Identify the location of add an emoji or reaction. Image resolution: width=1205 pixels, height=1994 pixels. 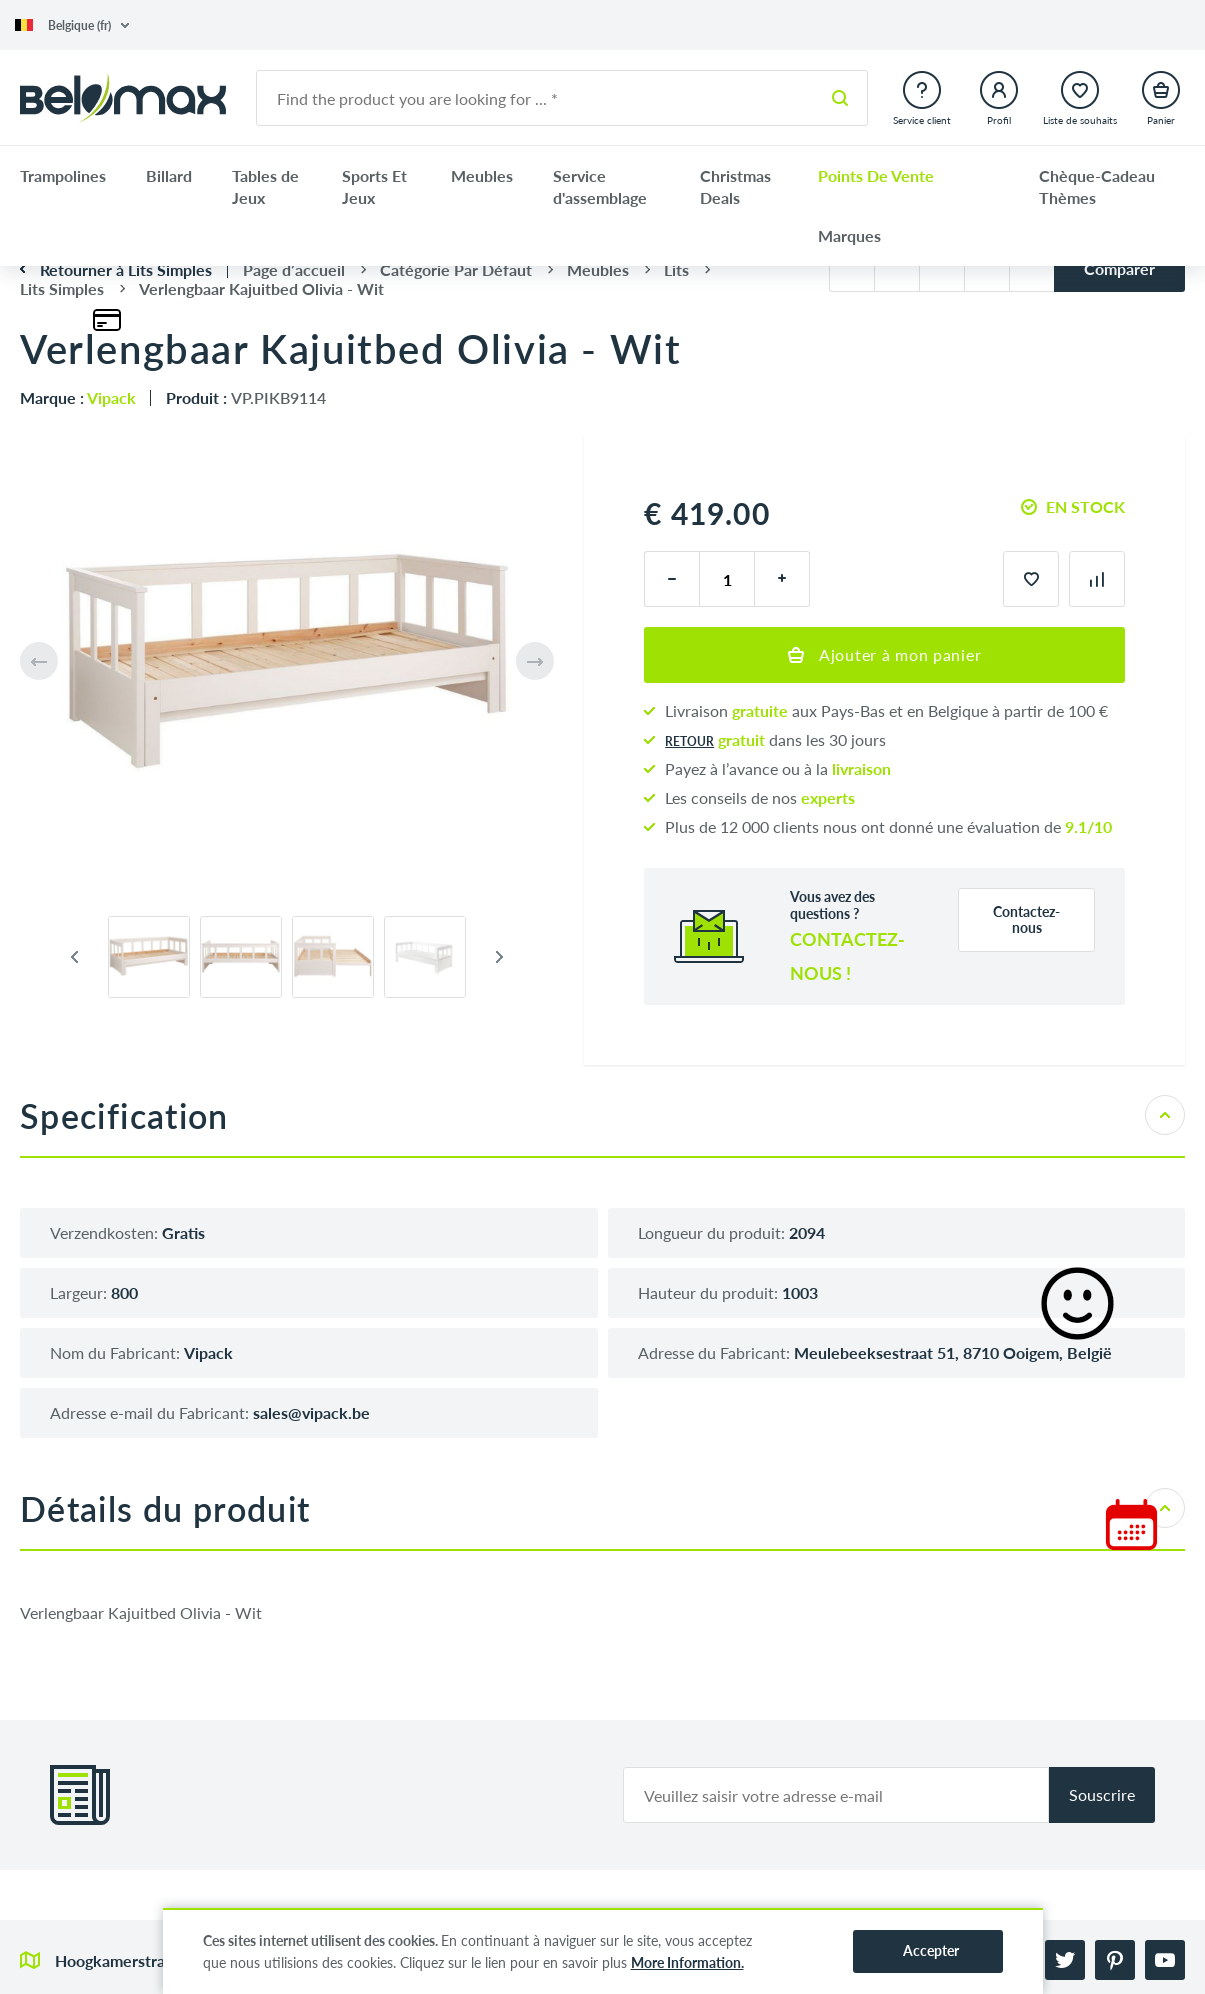
(1077, 1303).